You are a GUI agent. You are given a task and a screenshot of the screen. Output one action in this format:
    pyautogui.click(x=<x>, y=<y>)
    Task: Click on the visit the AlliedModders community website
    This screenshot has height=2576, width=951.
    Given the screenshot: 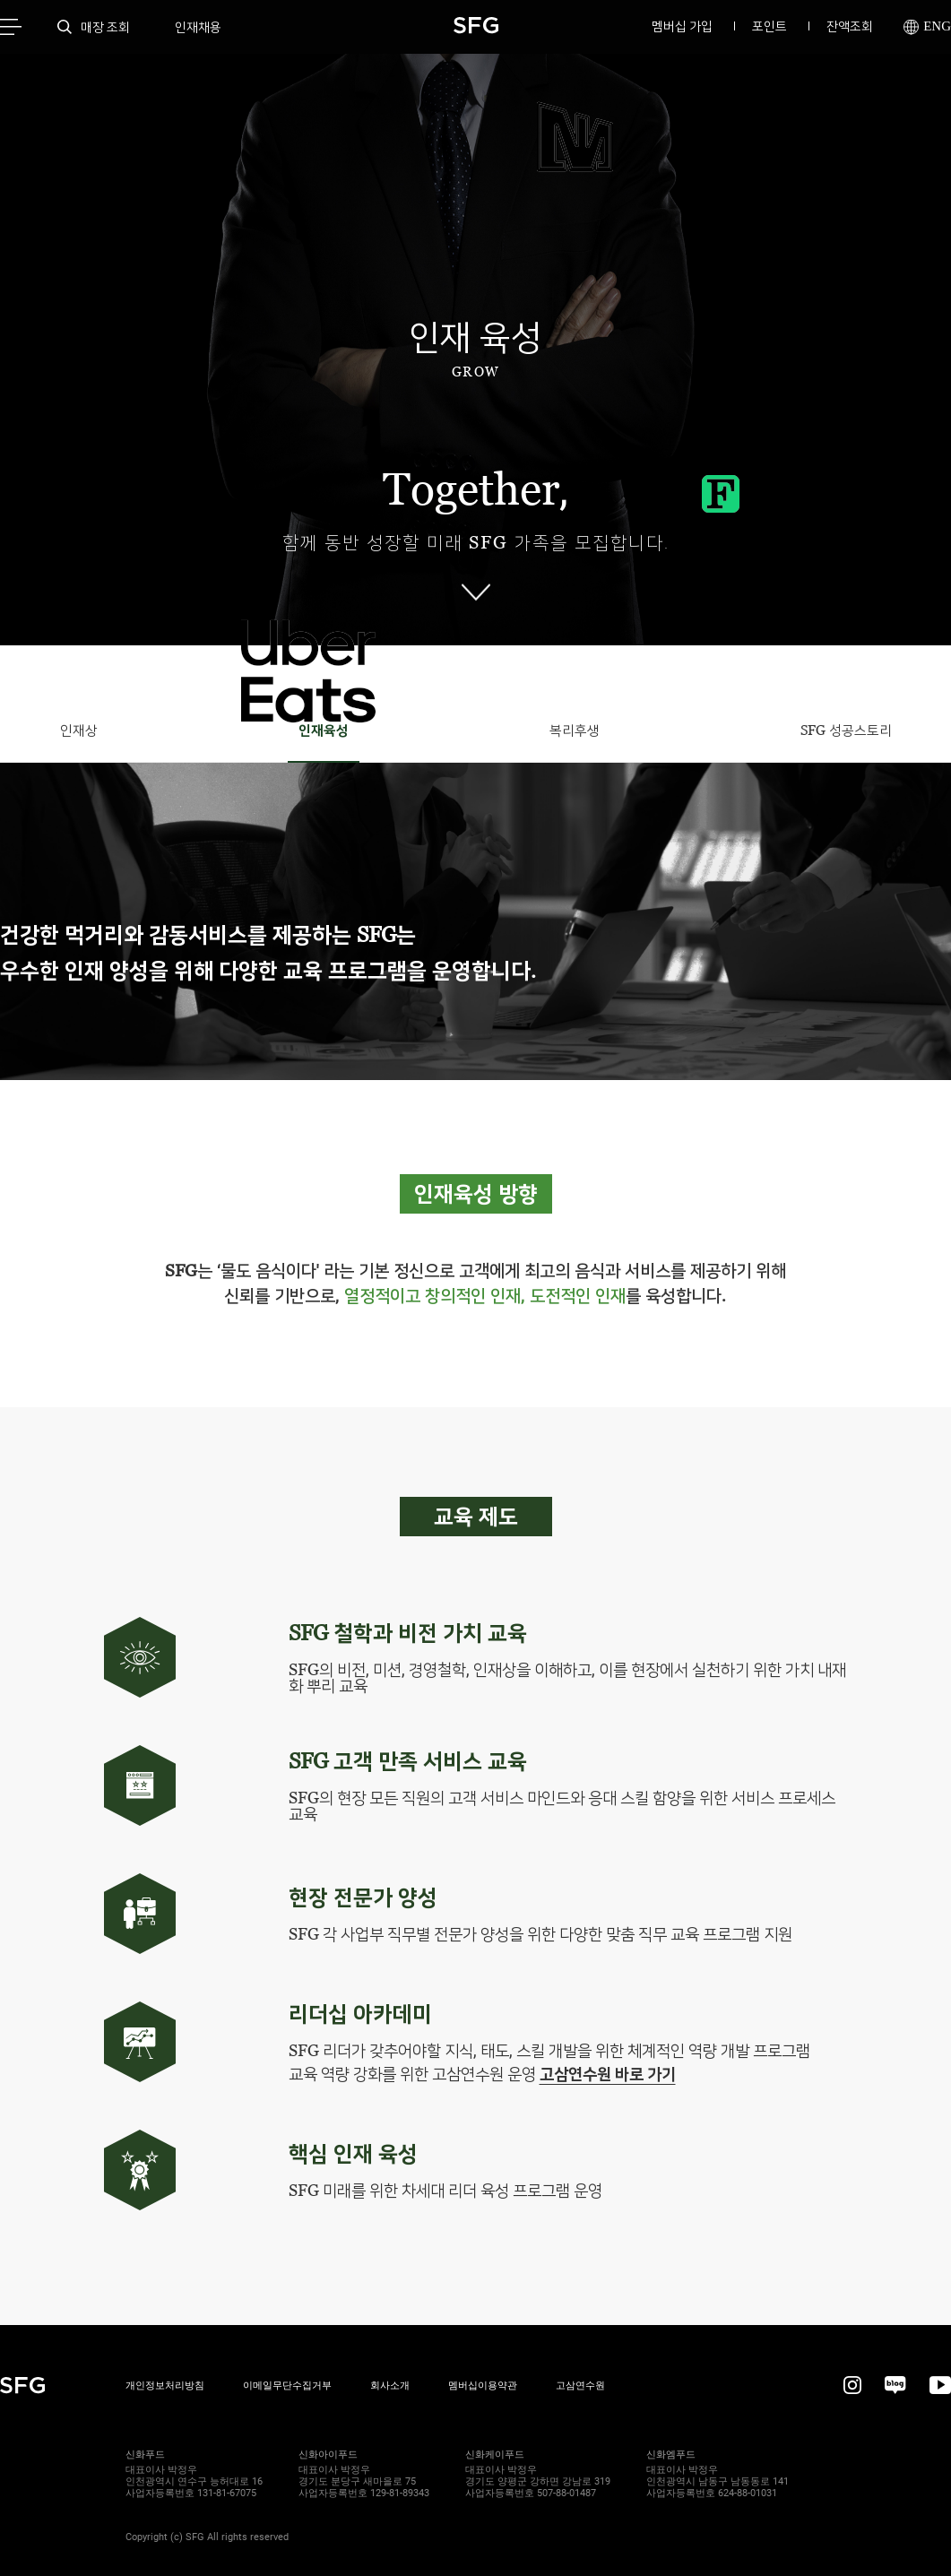 What is the action you would take?
    pyautogui.click(x=575, y=136)
    